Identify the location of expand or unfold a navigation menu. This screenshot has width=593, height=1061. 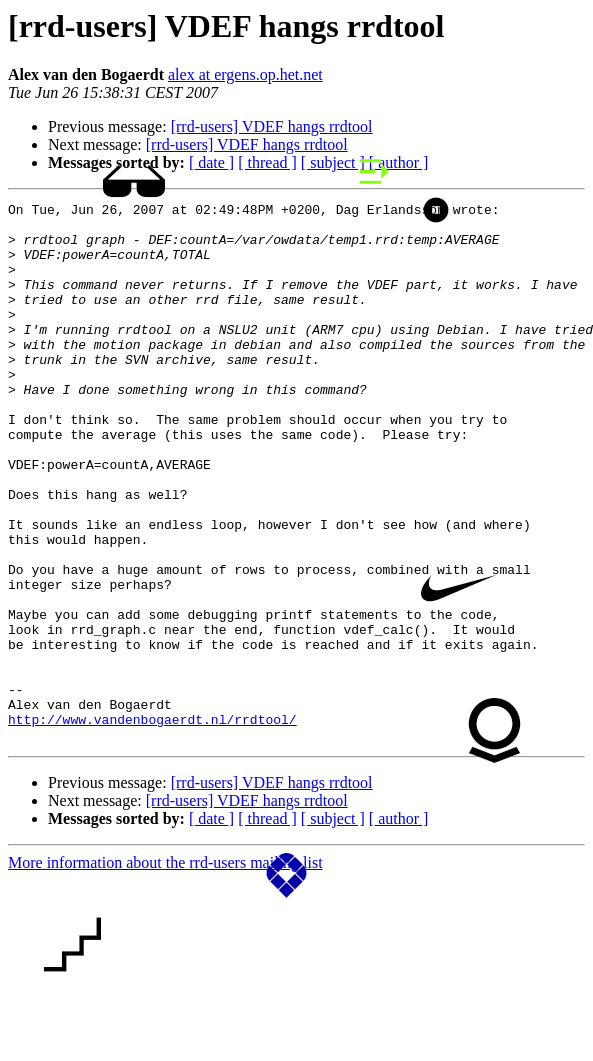
(373, 171).